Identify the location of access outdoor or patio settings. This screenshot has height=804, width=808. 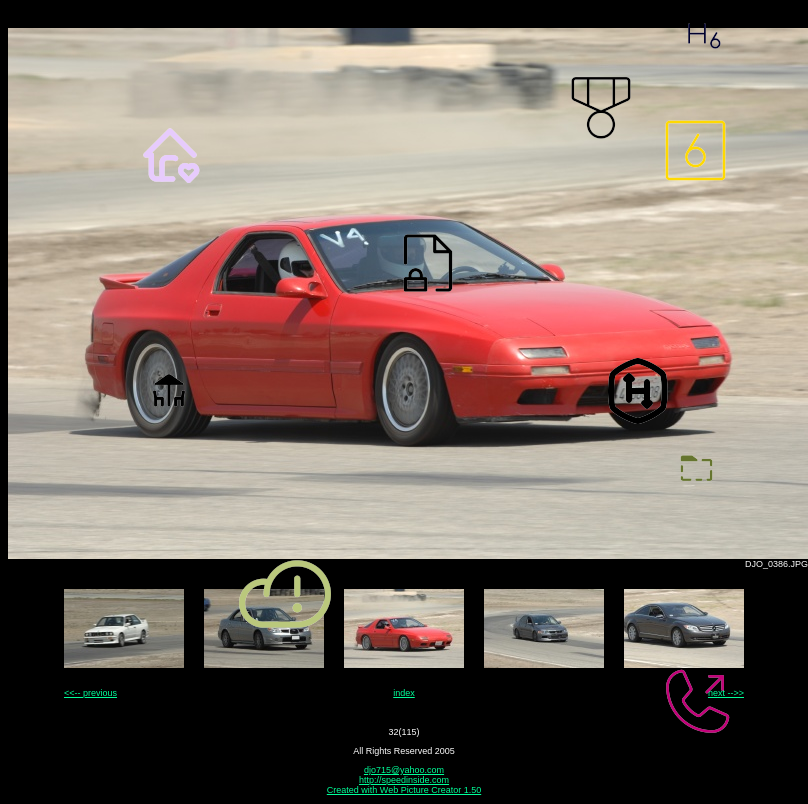
(169, 390).